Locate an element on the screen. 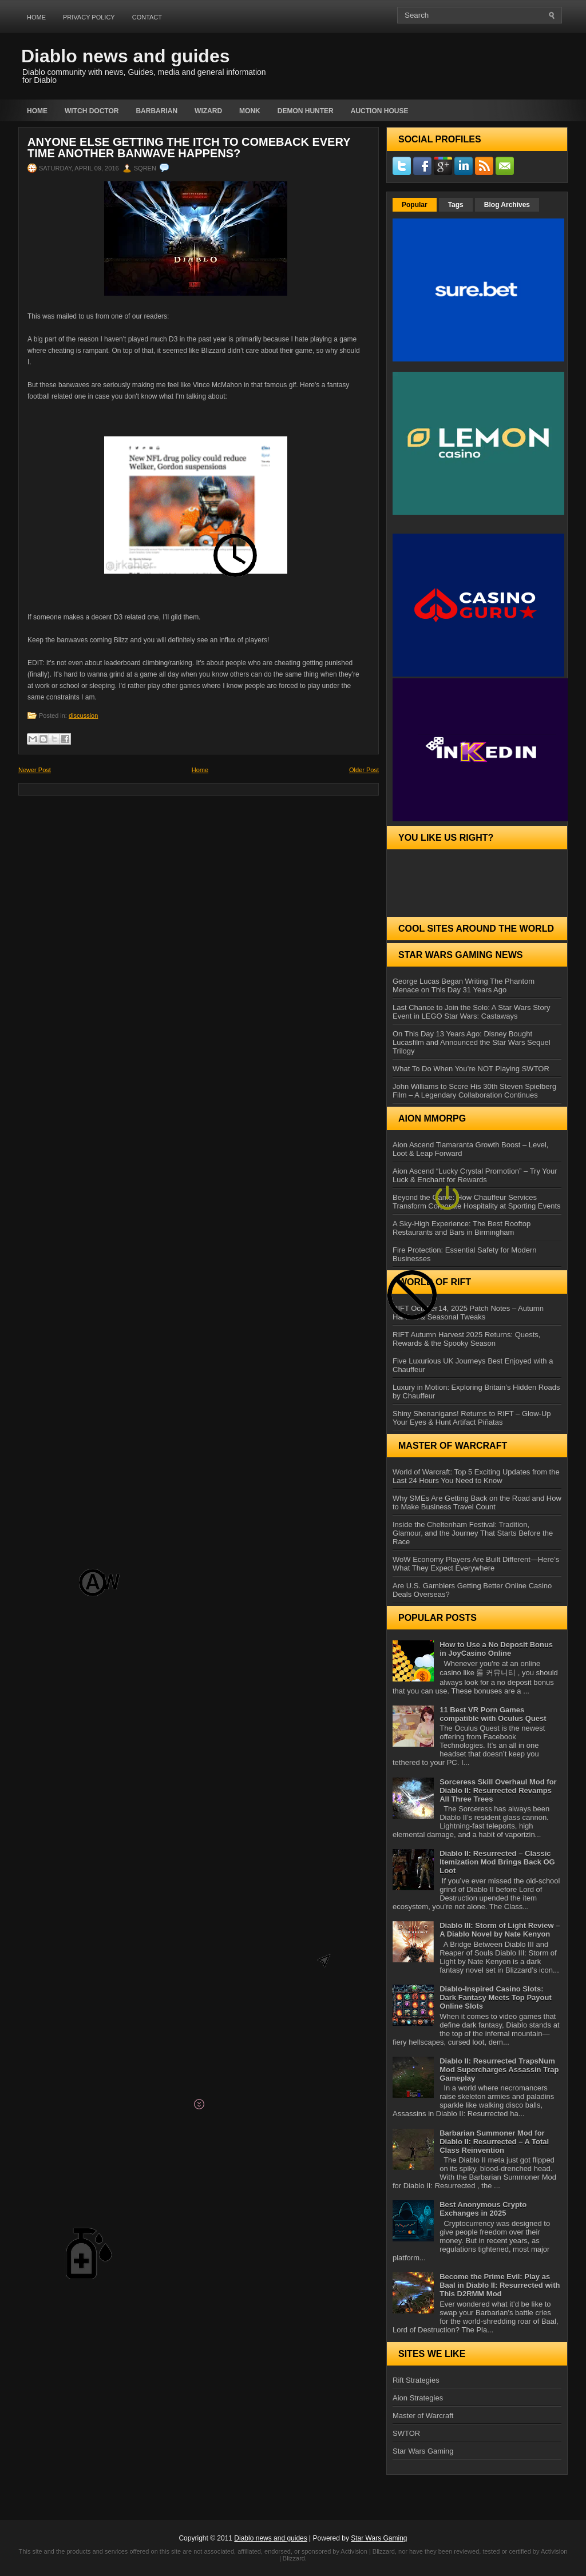 This screenshot has height=2576, width=586. save item to watch later is located at coordinates (235, 555).